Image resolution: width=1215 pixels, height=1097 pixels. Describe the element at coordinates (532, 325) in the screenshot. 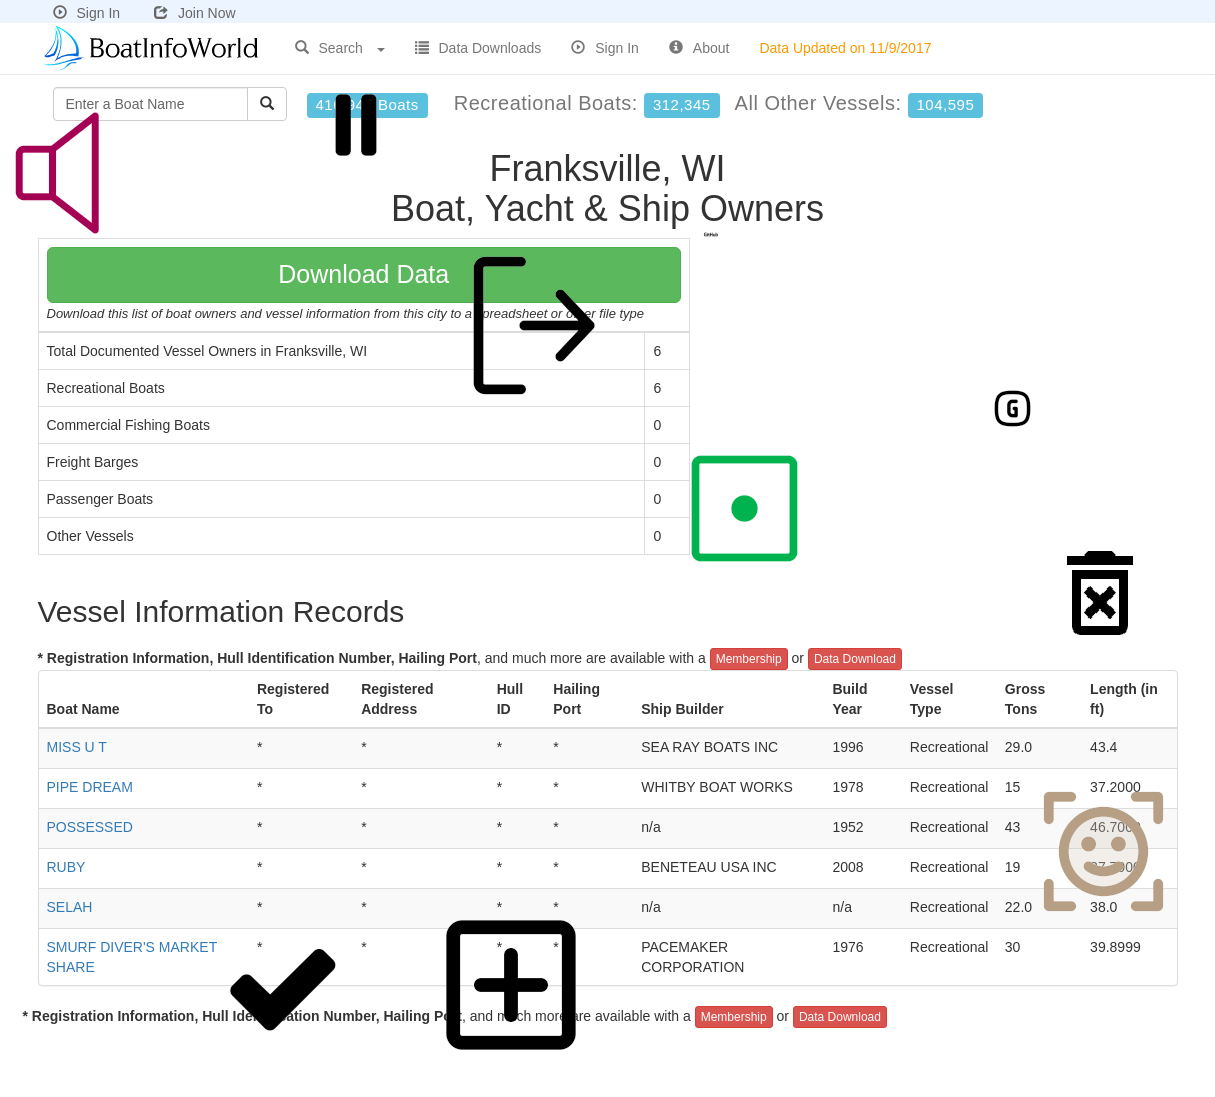

I see `sign out of your account` at that location.